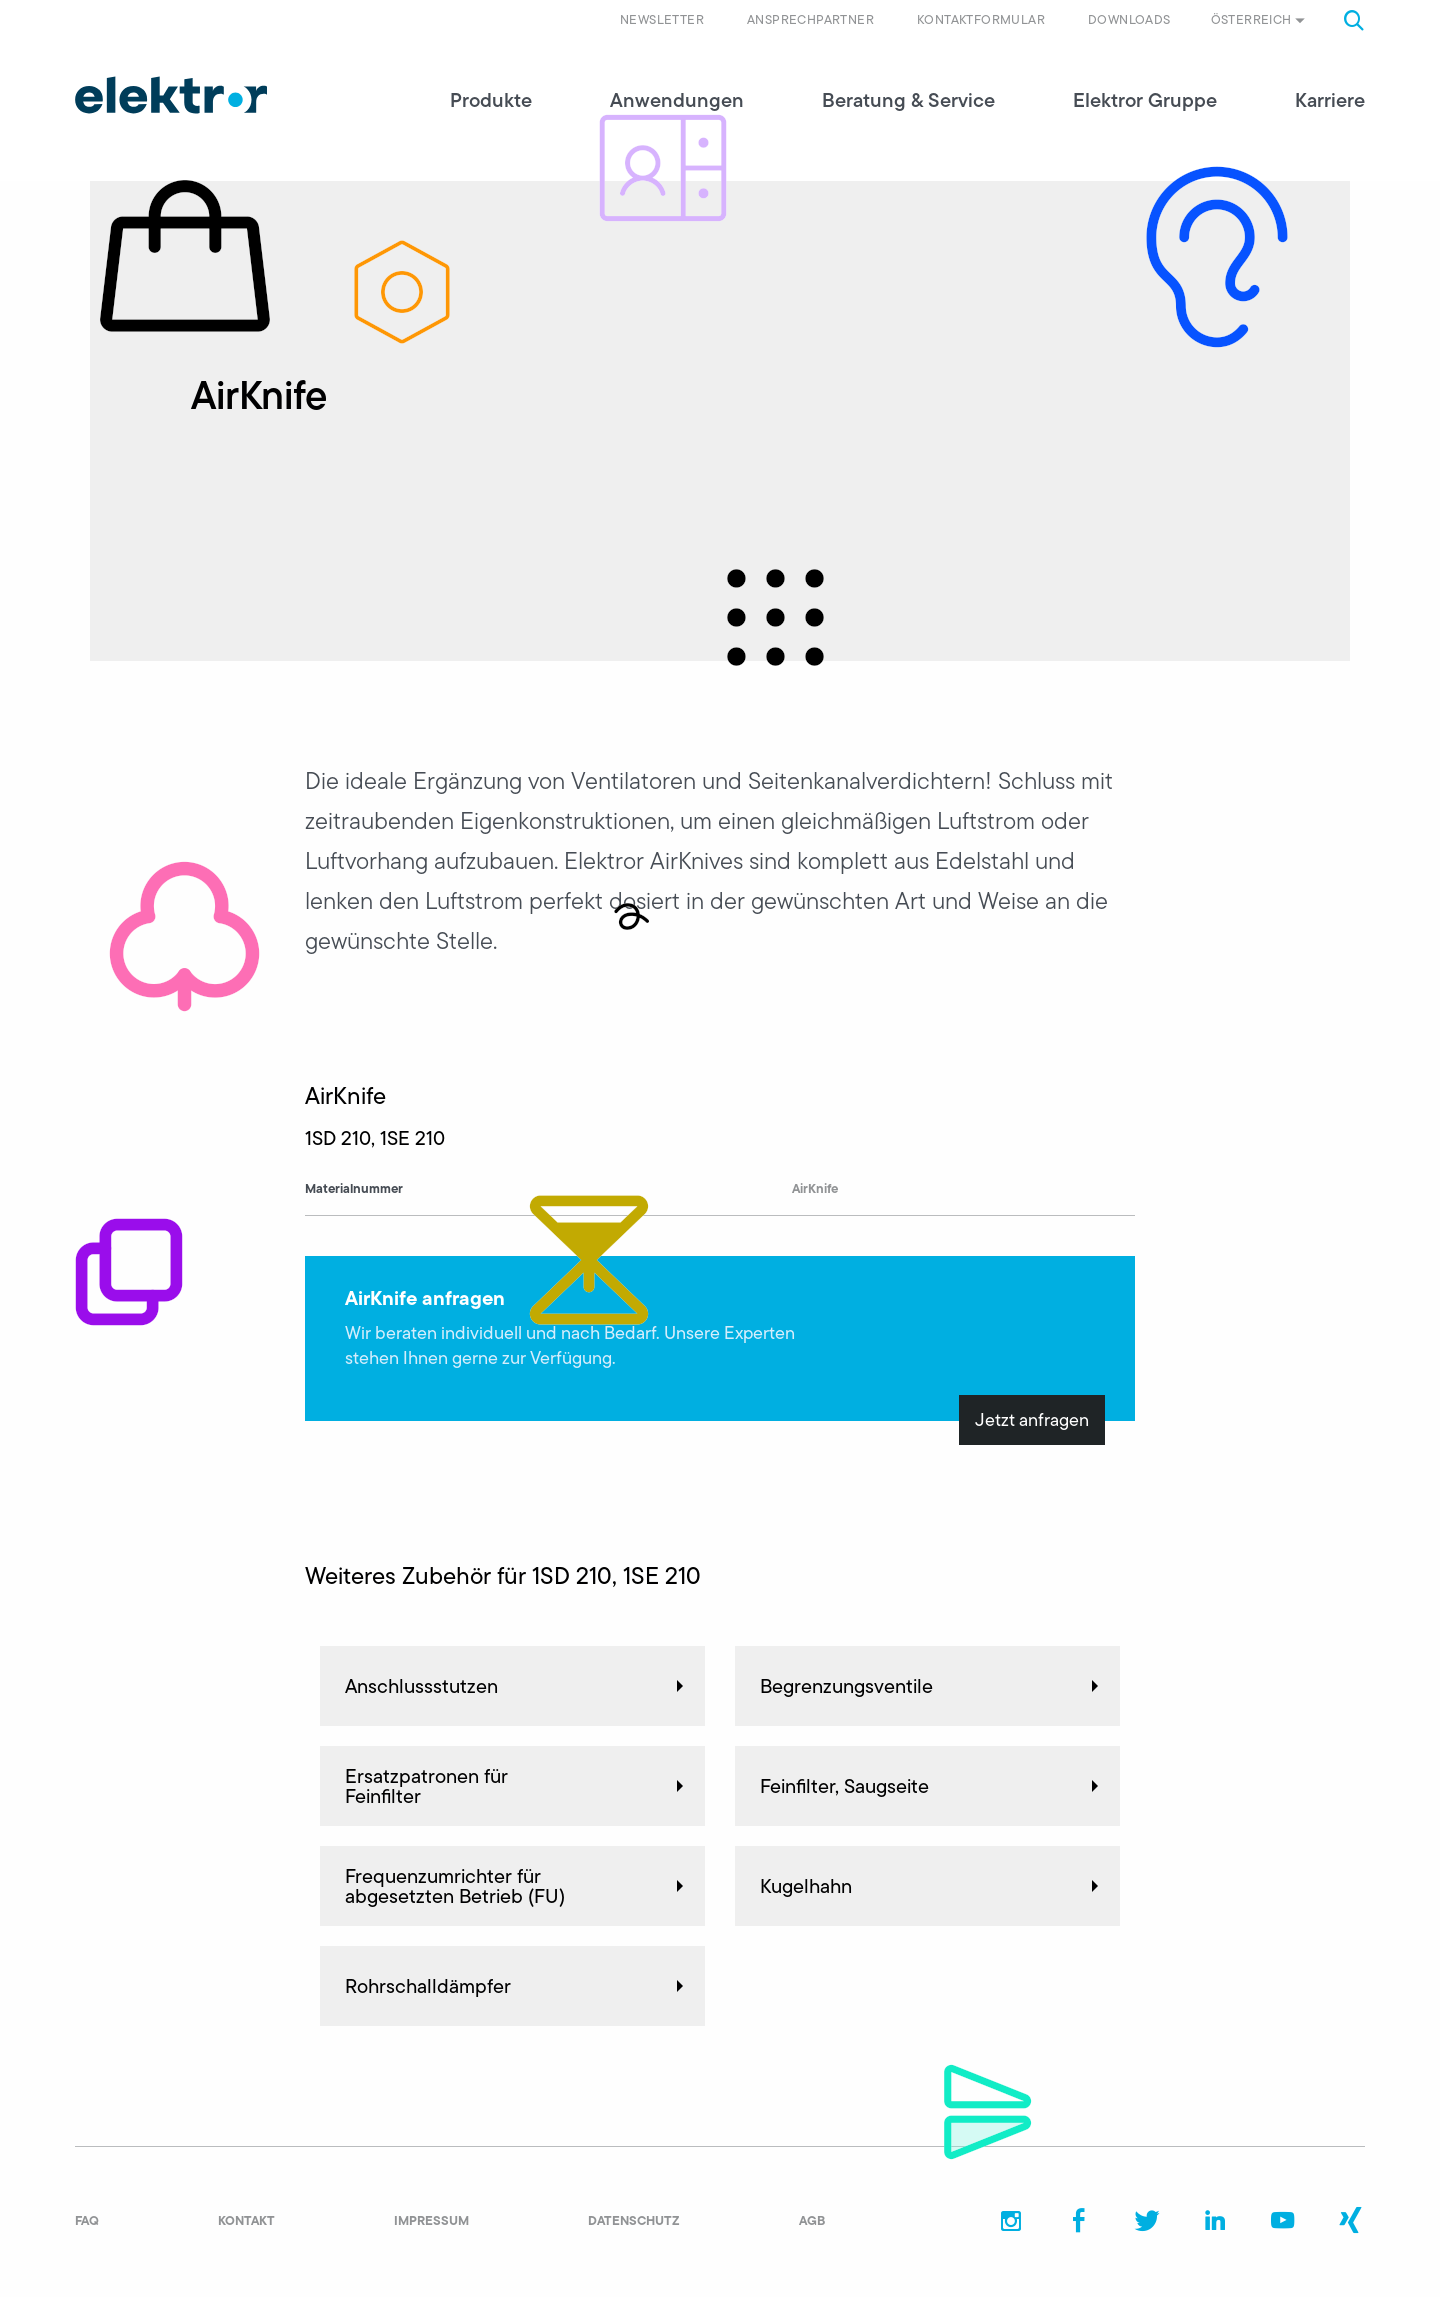  I want to click on access audio or hearing settings, so click(1217, 257).